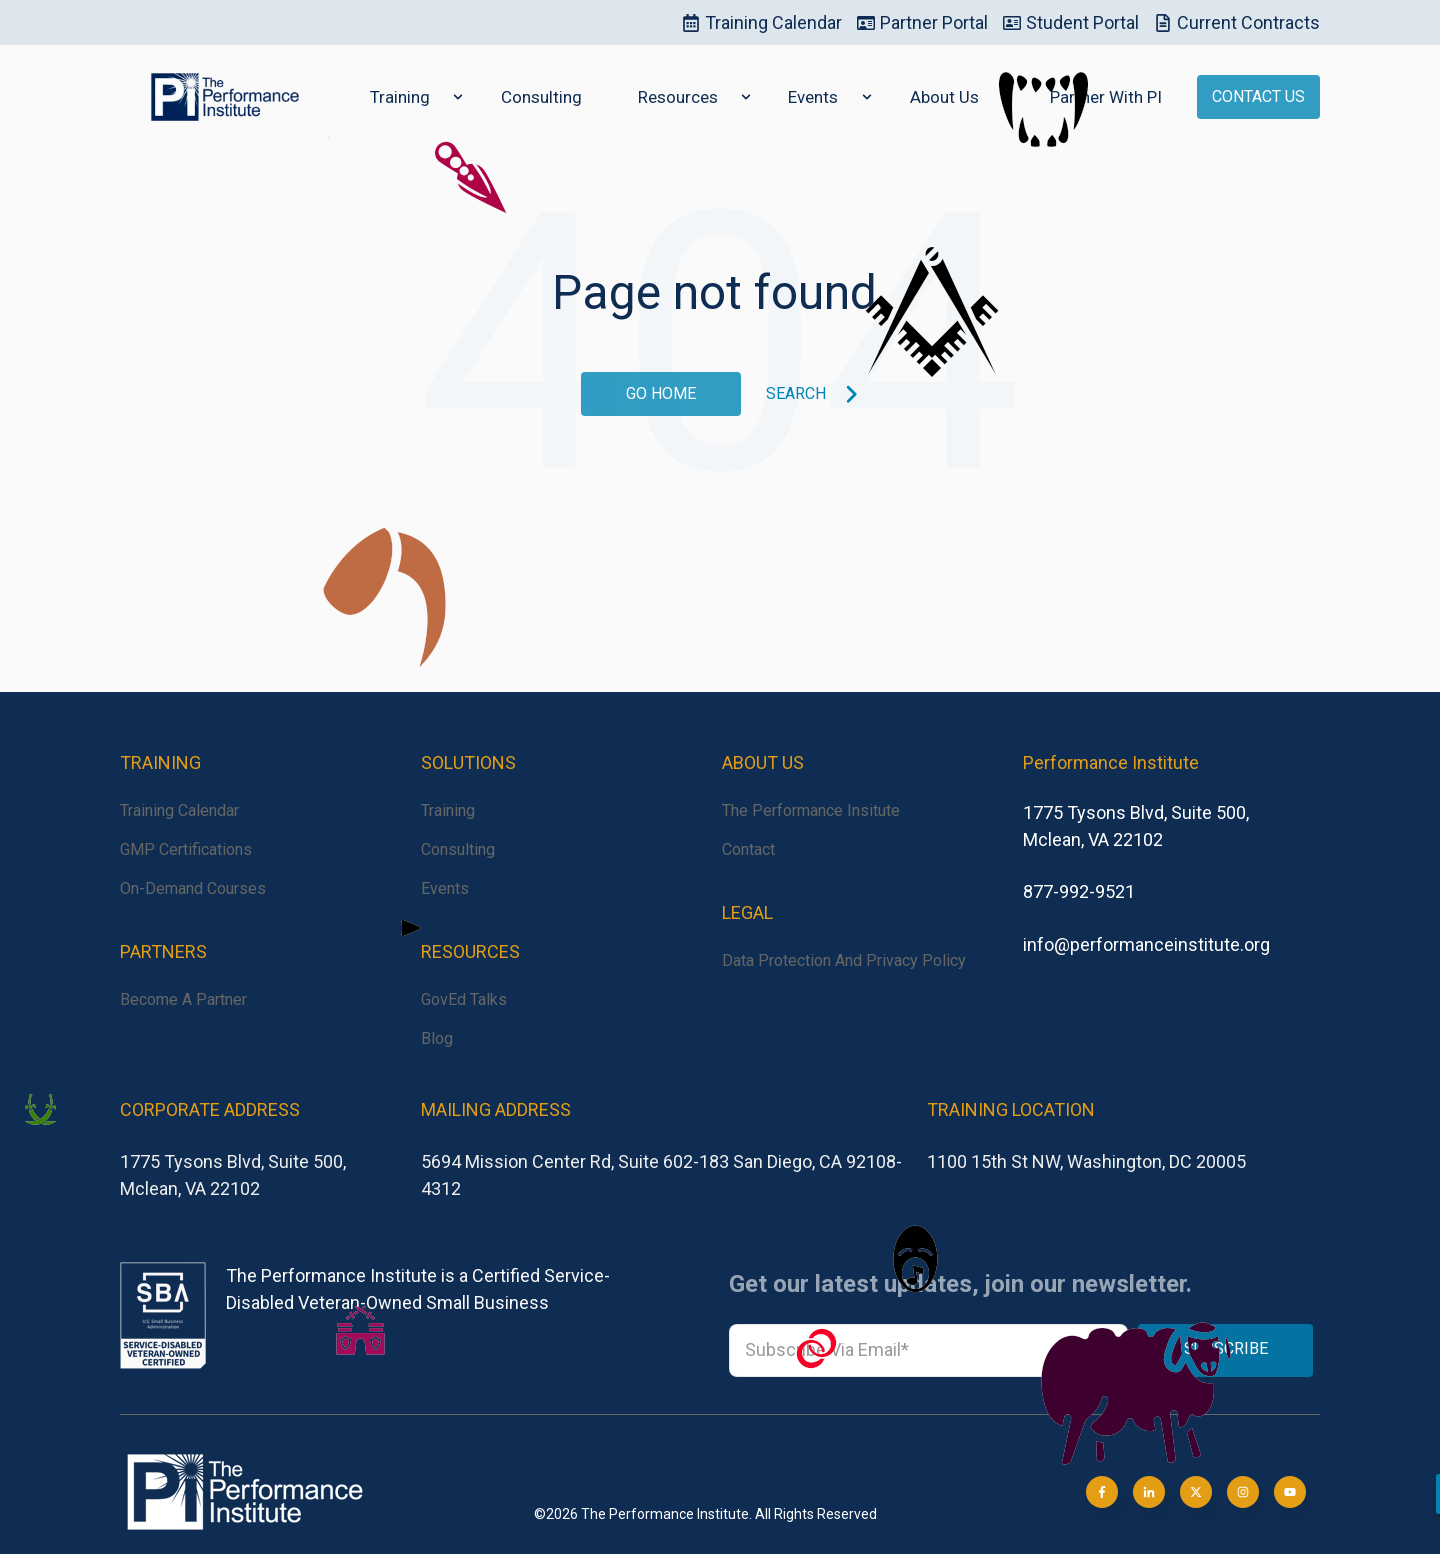  Describe the element at coordinates (471, 178) in the screenshot. I see `select throwing knife weapon` at that location.